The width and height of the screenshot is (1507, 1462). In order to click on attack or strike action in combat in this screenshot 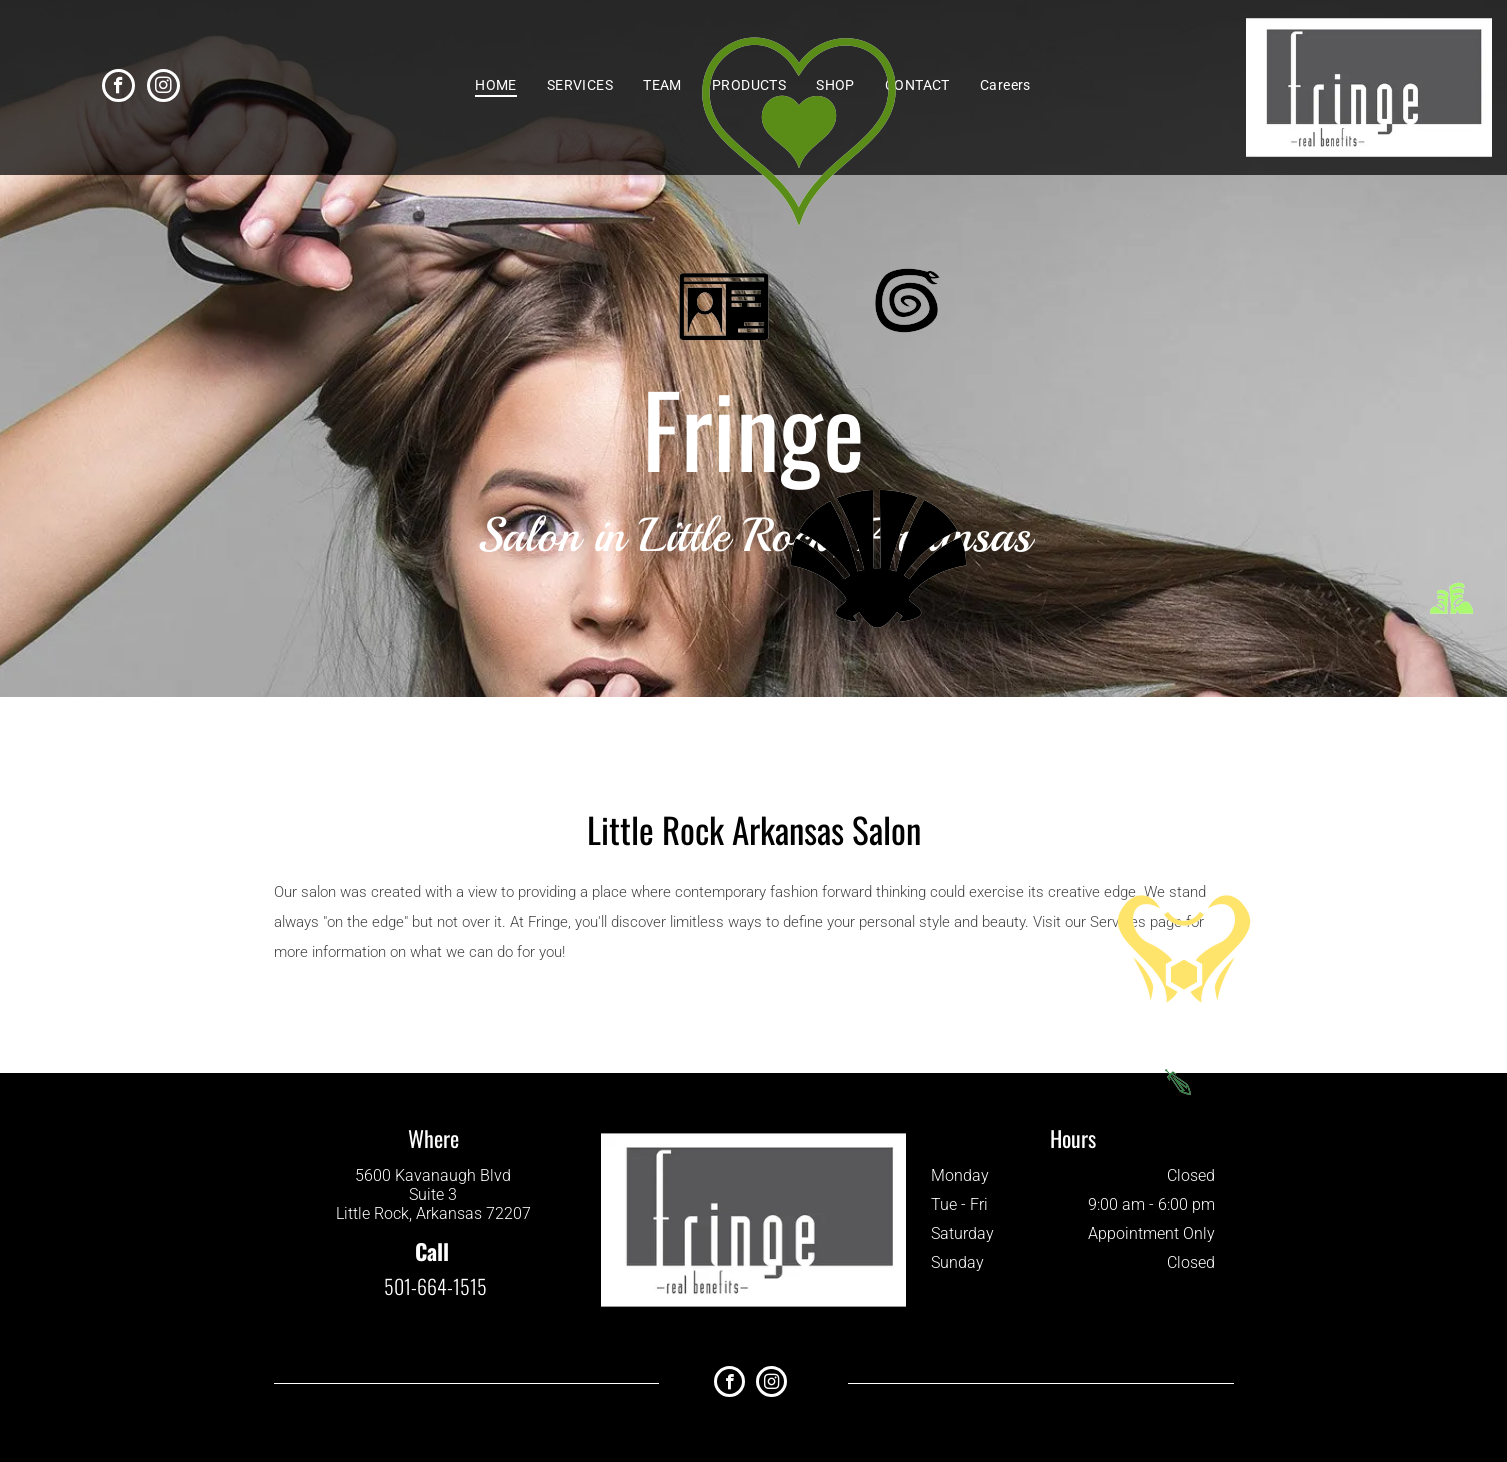, I will do `click(1178, 1082)`.